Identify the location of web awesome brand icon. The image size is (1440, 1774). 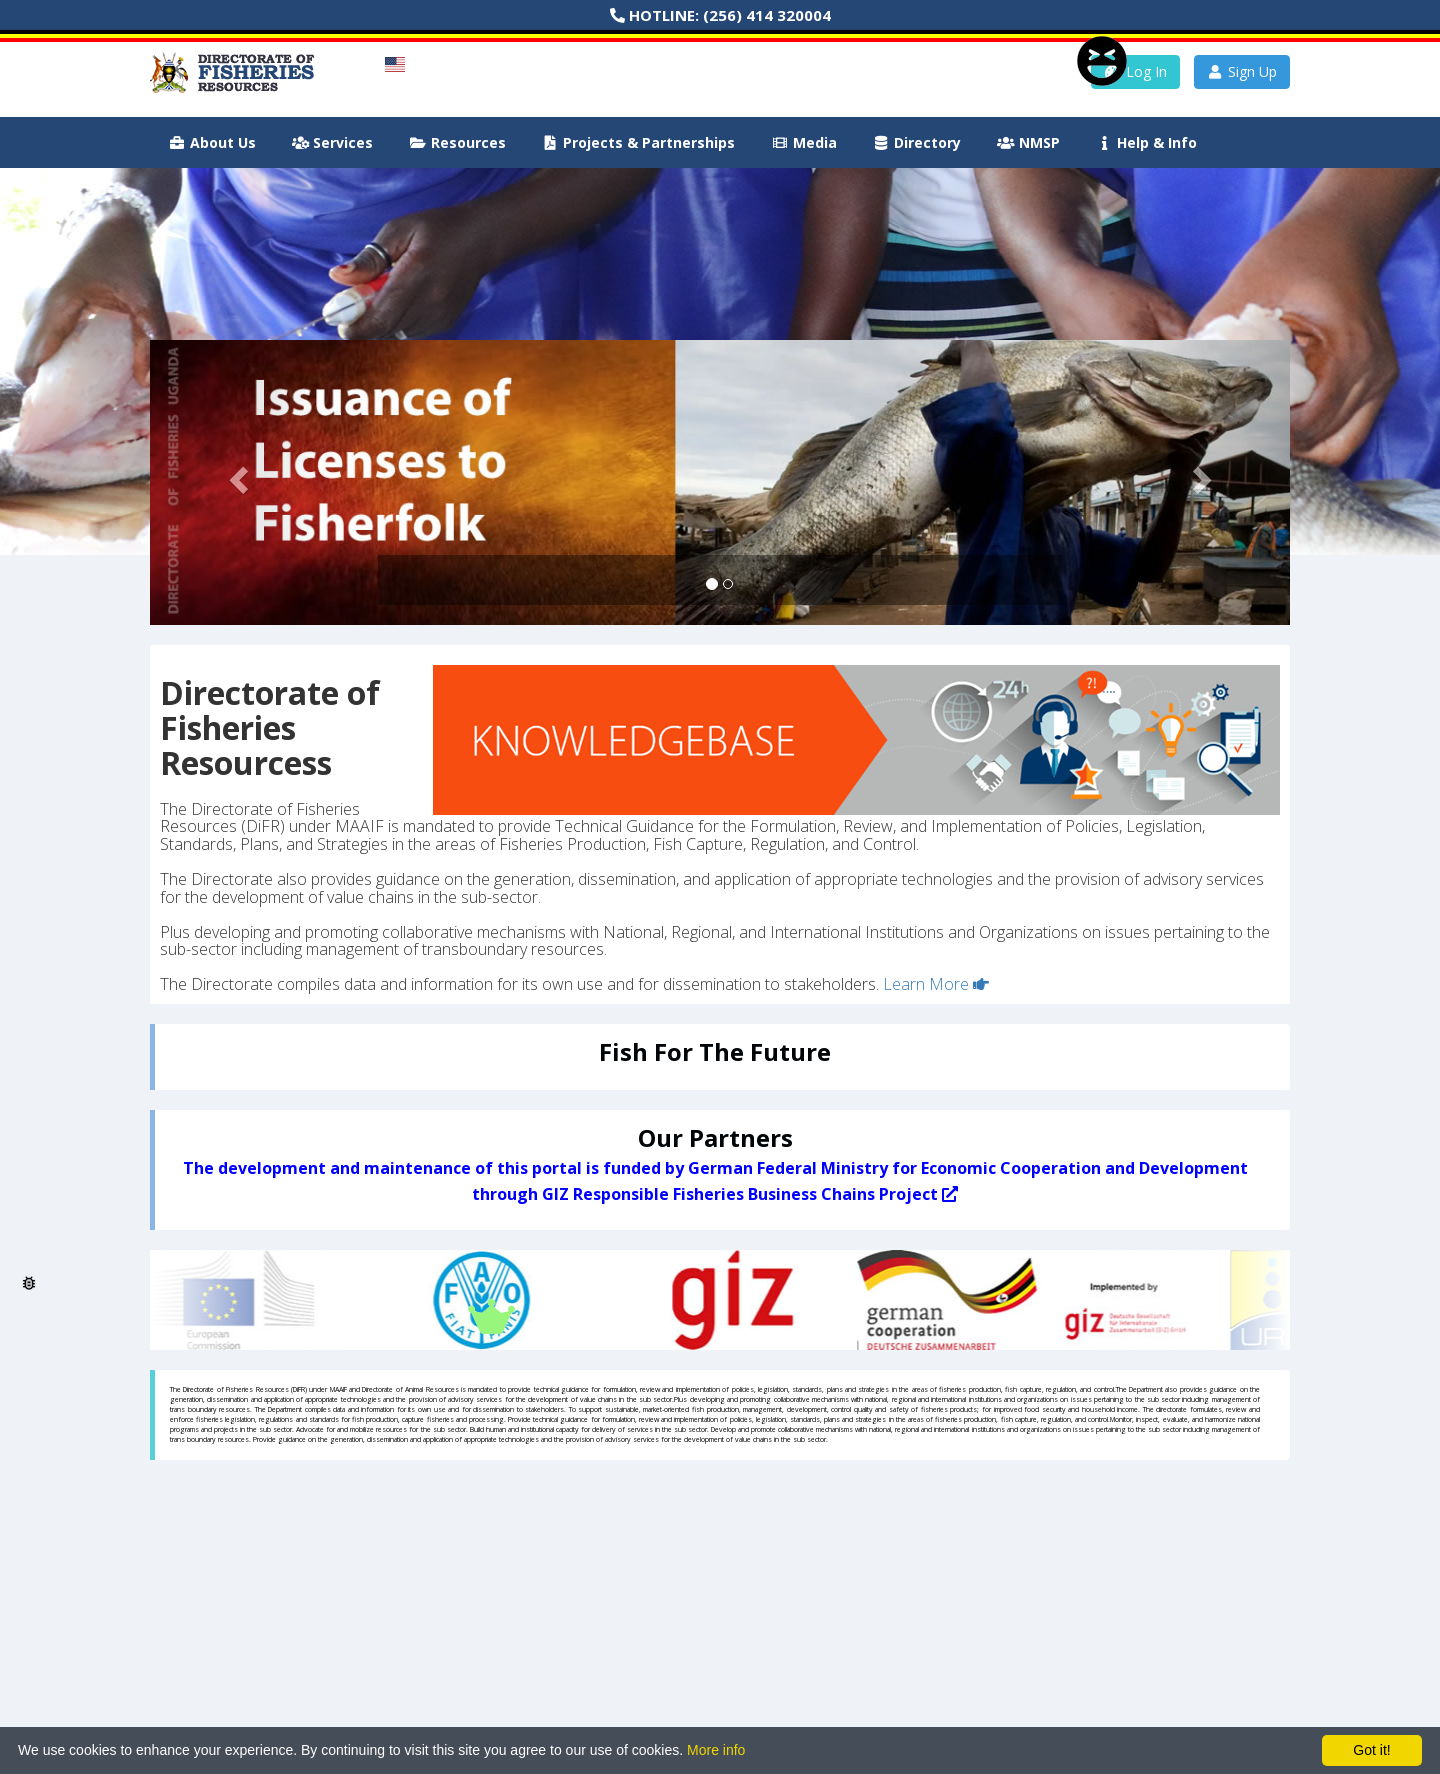
(491, 1317).